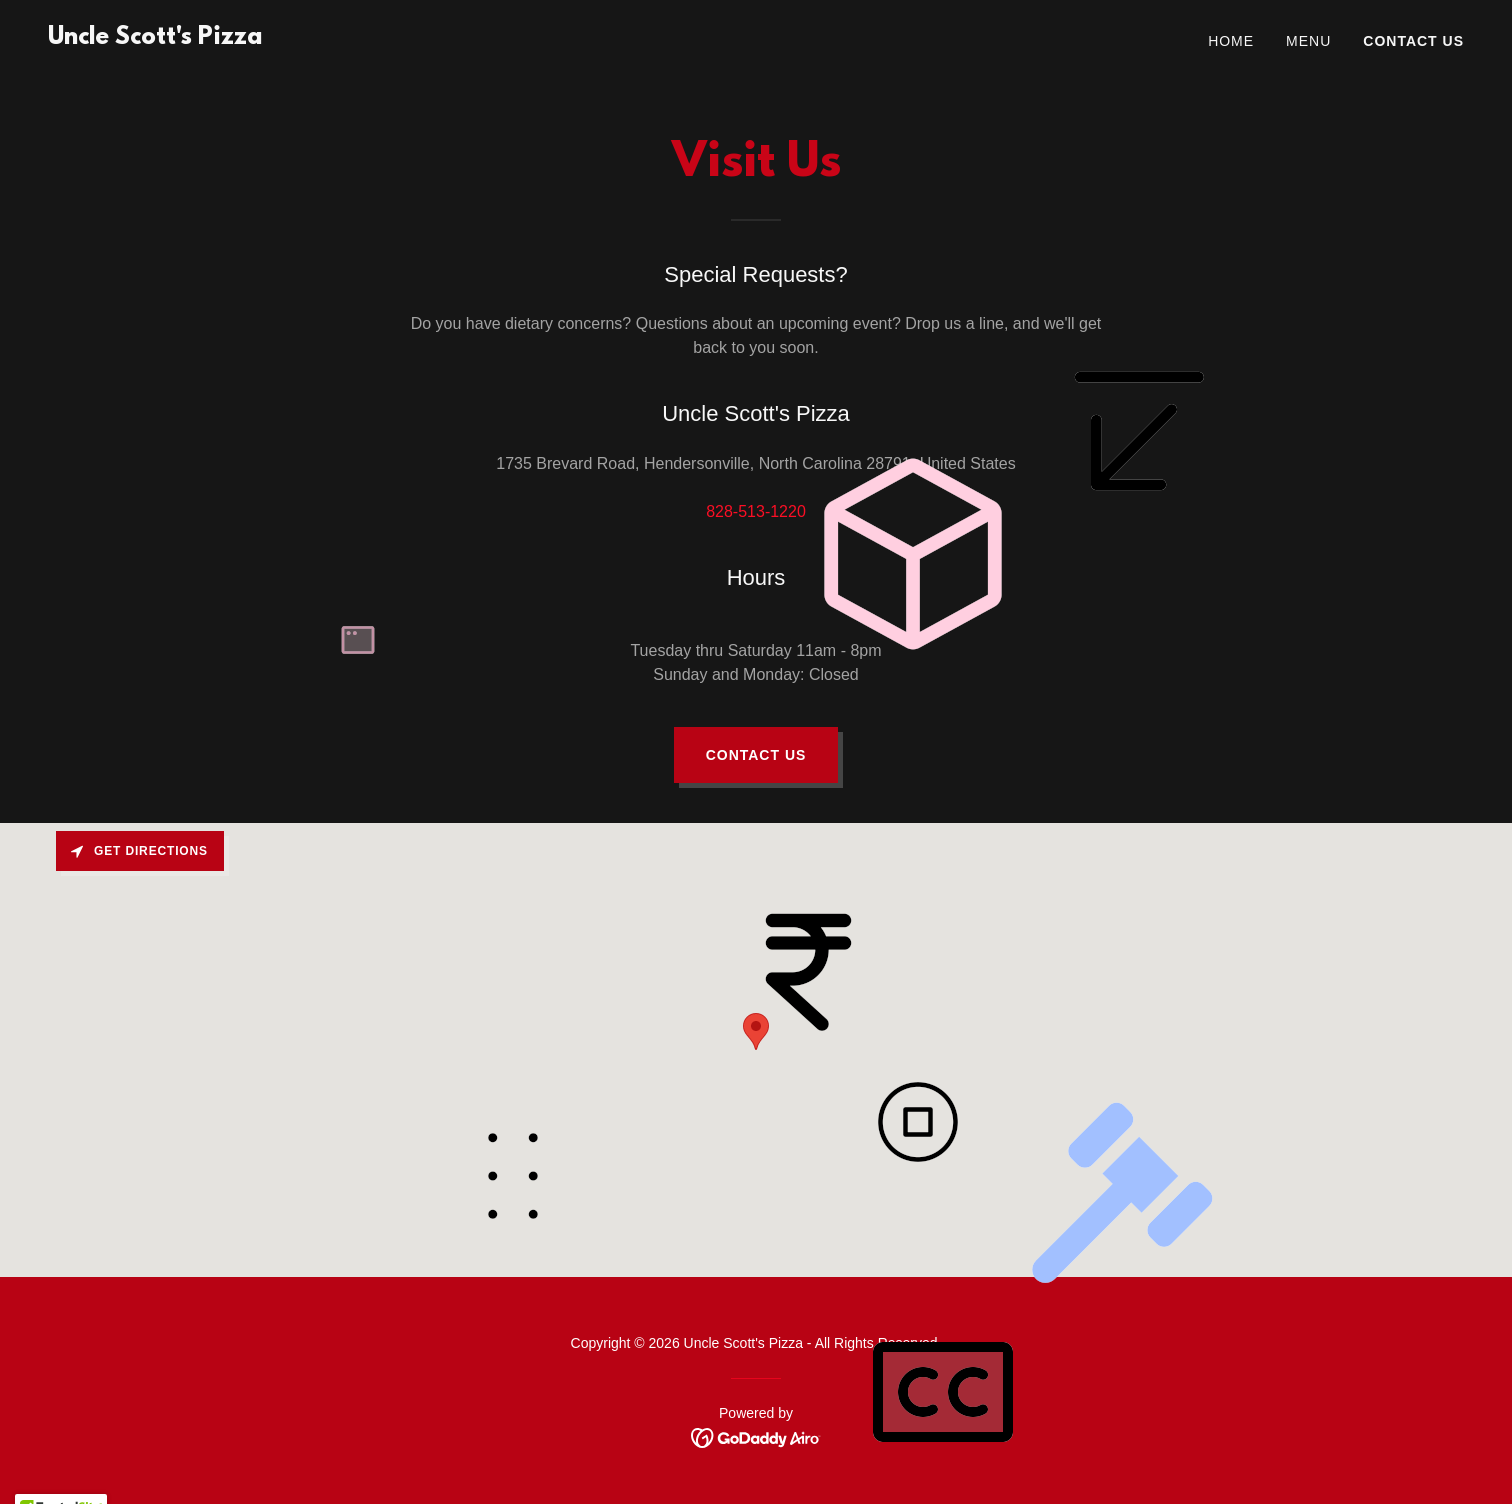 This screenshot has width=1512, height=1504. I want to click on move content to bottom-left corner, so click(1134, 431).